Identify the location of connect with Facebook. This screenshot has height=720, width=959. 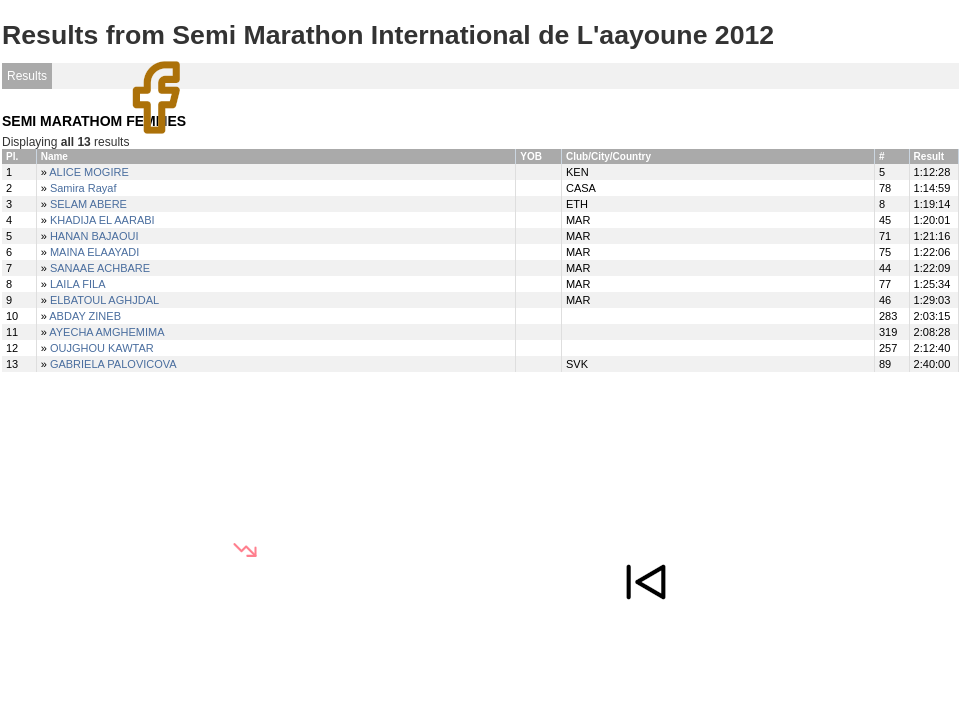
(154, 97).